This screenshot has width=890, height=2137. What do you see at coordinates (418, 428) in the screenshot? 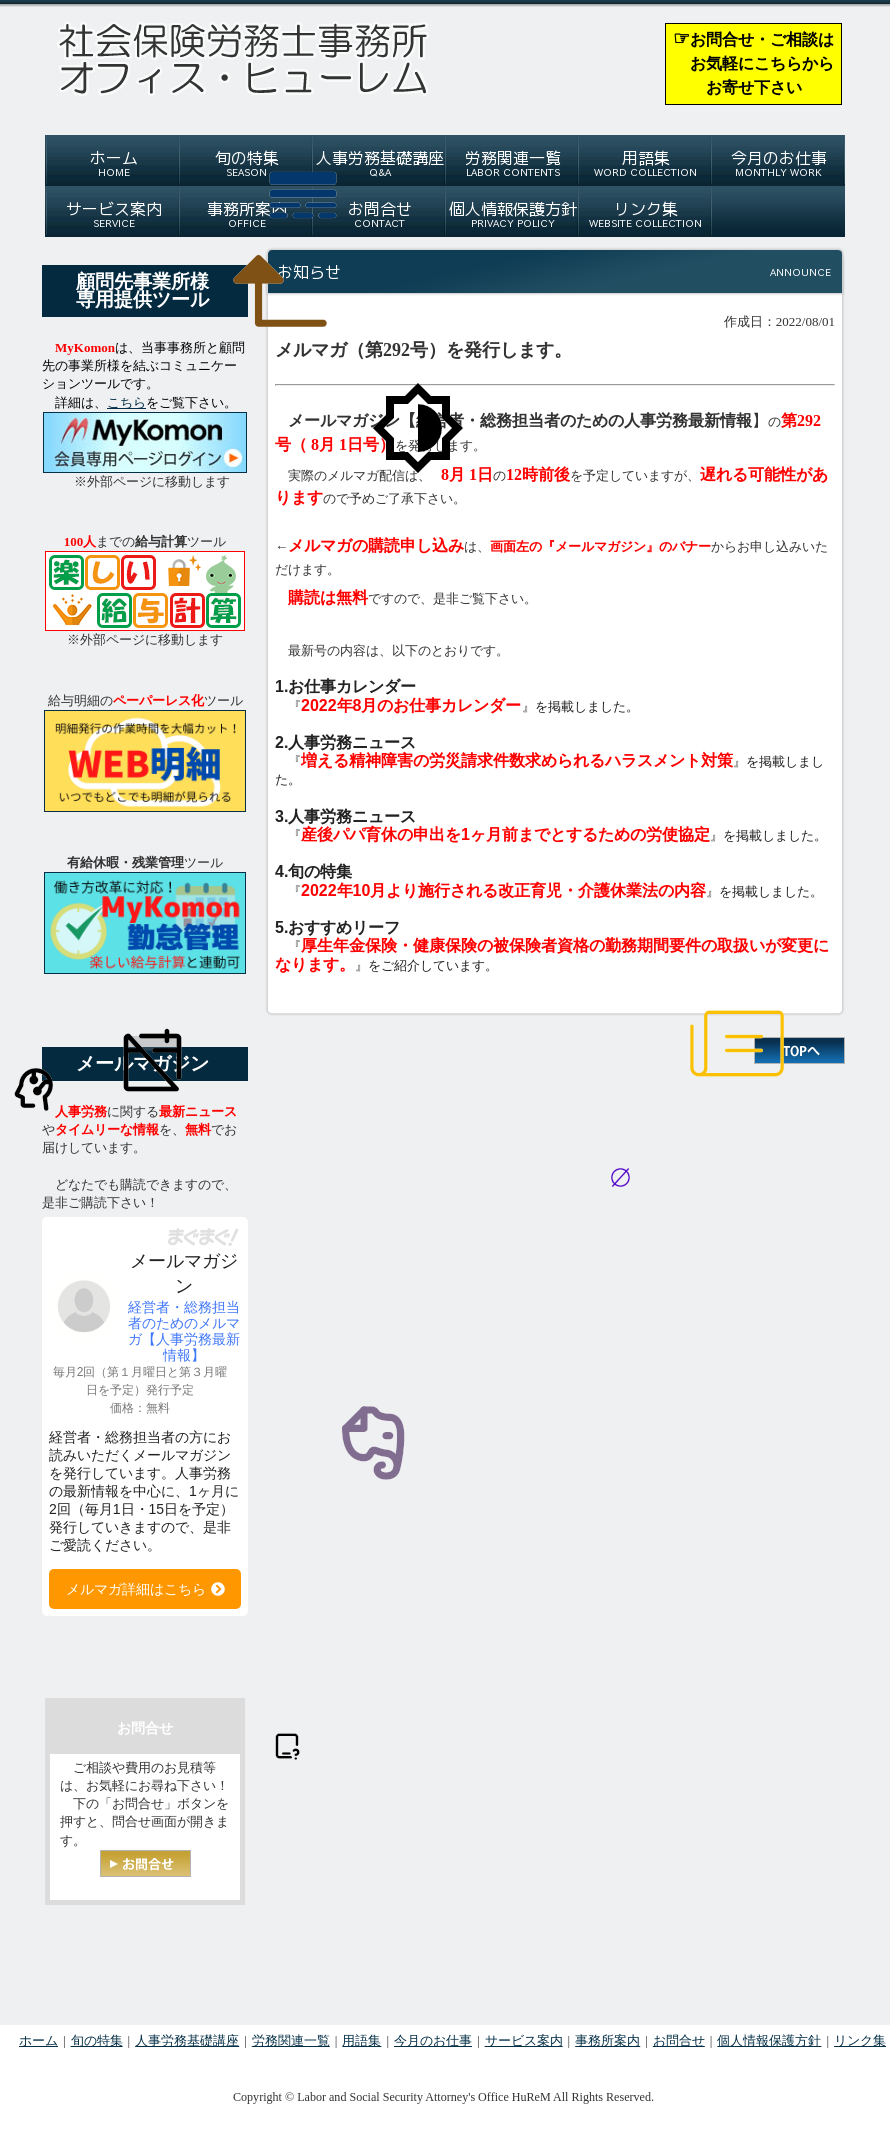
I see `adjust screen brightness level` at bounding box center [418, 428].